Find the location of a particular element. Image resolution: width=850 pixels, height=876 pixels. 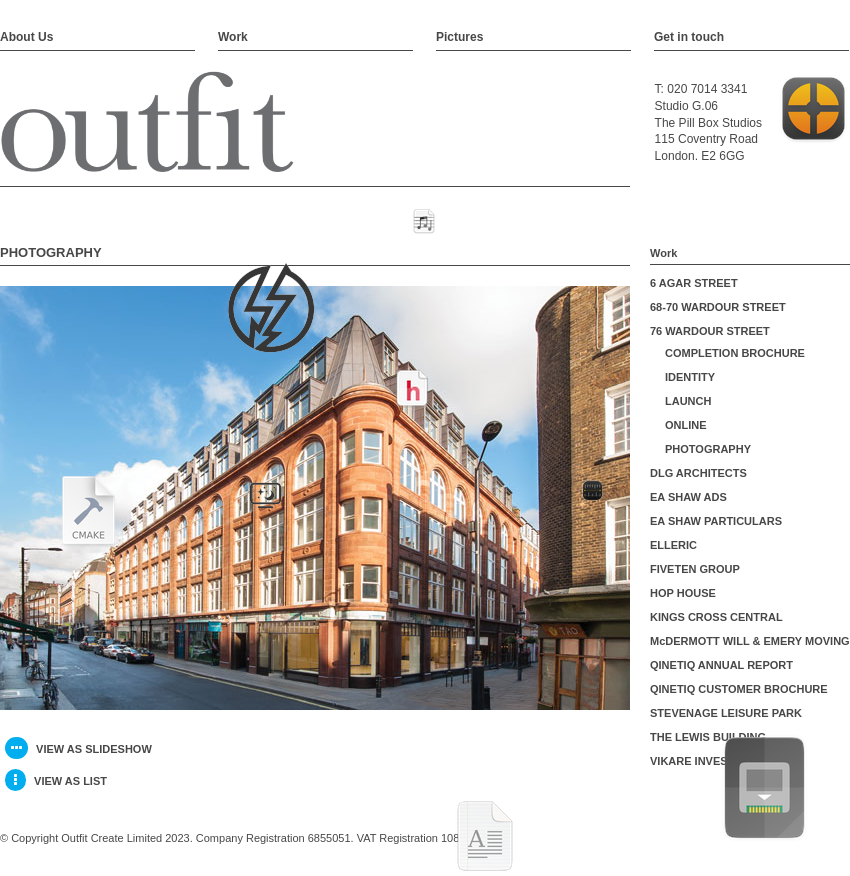

access screensaver settings is located at coordinates (265, 494).